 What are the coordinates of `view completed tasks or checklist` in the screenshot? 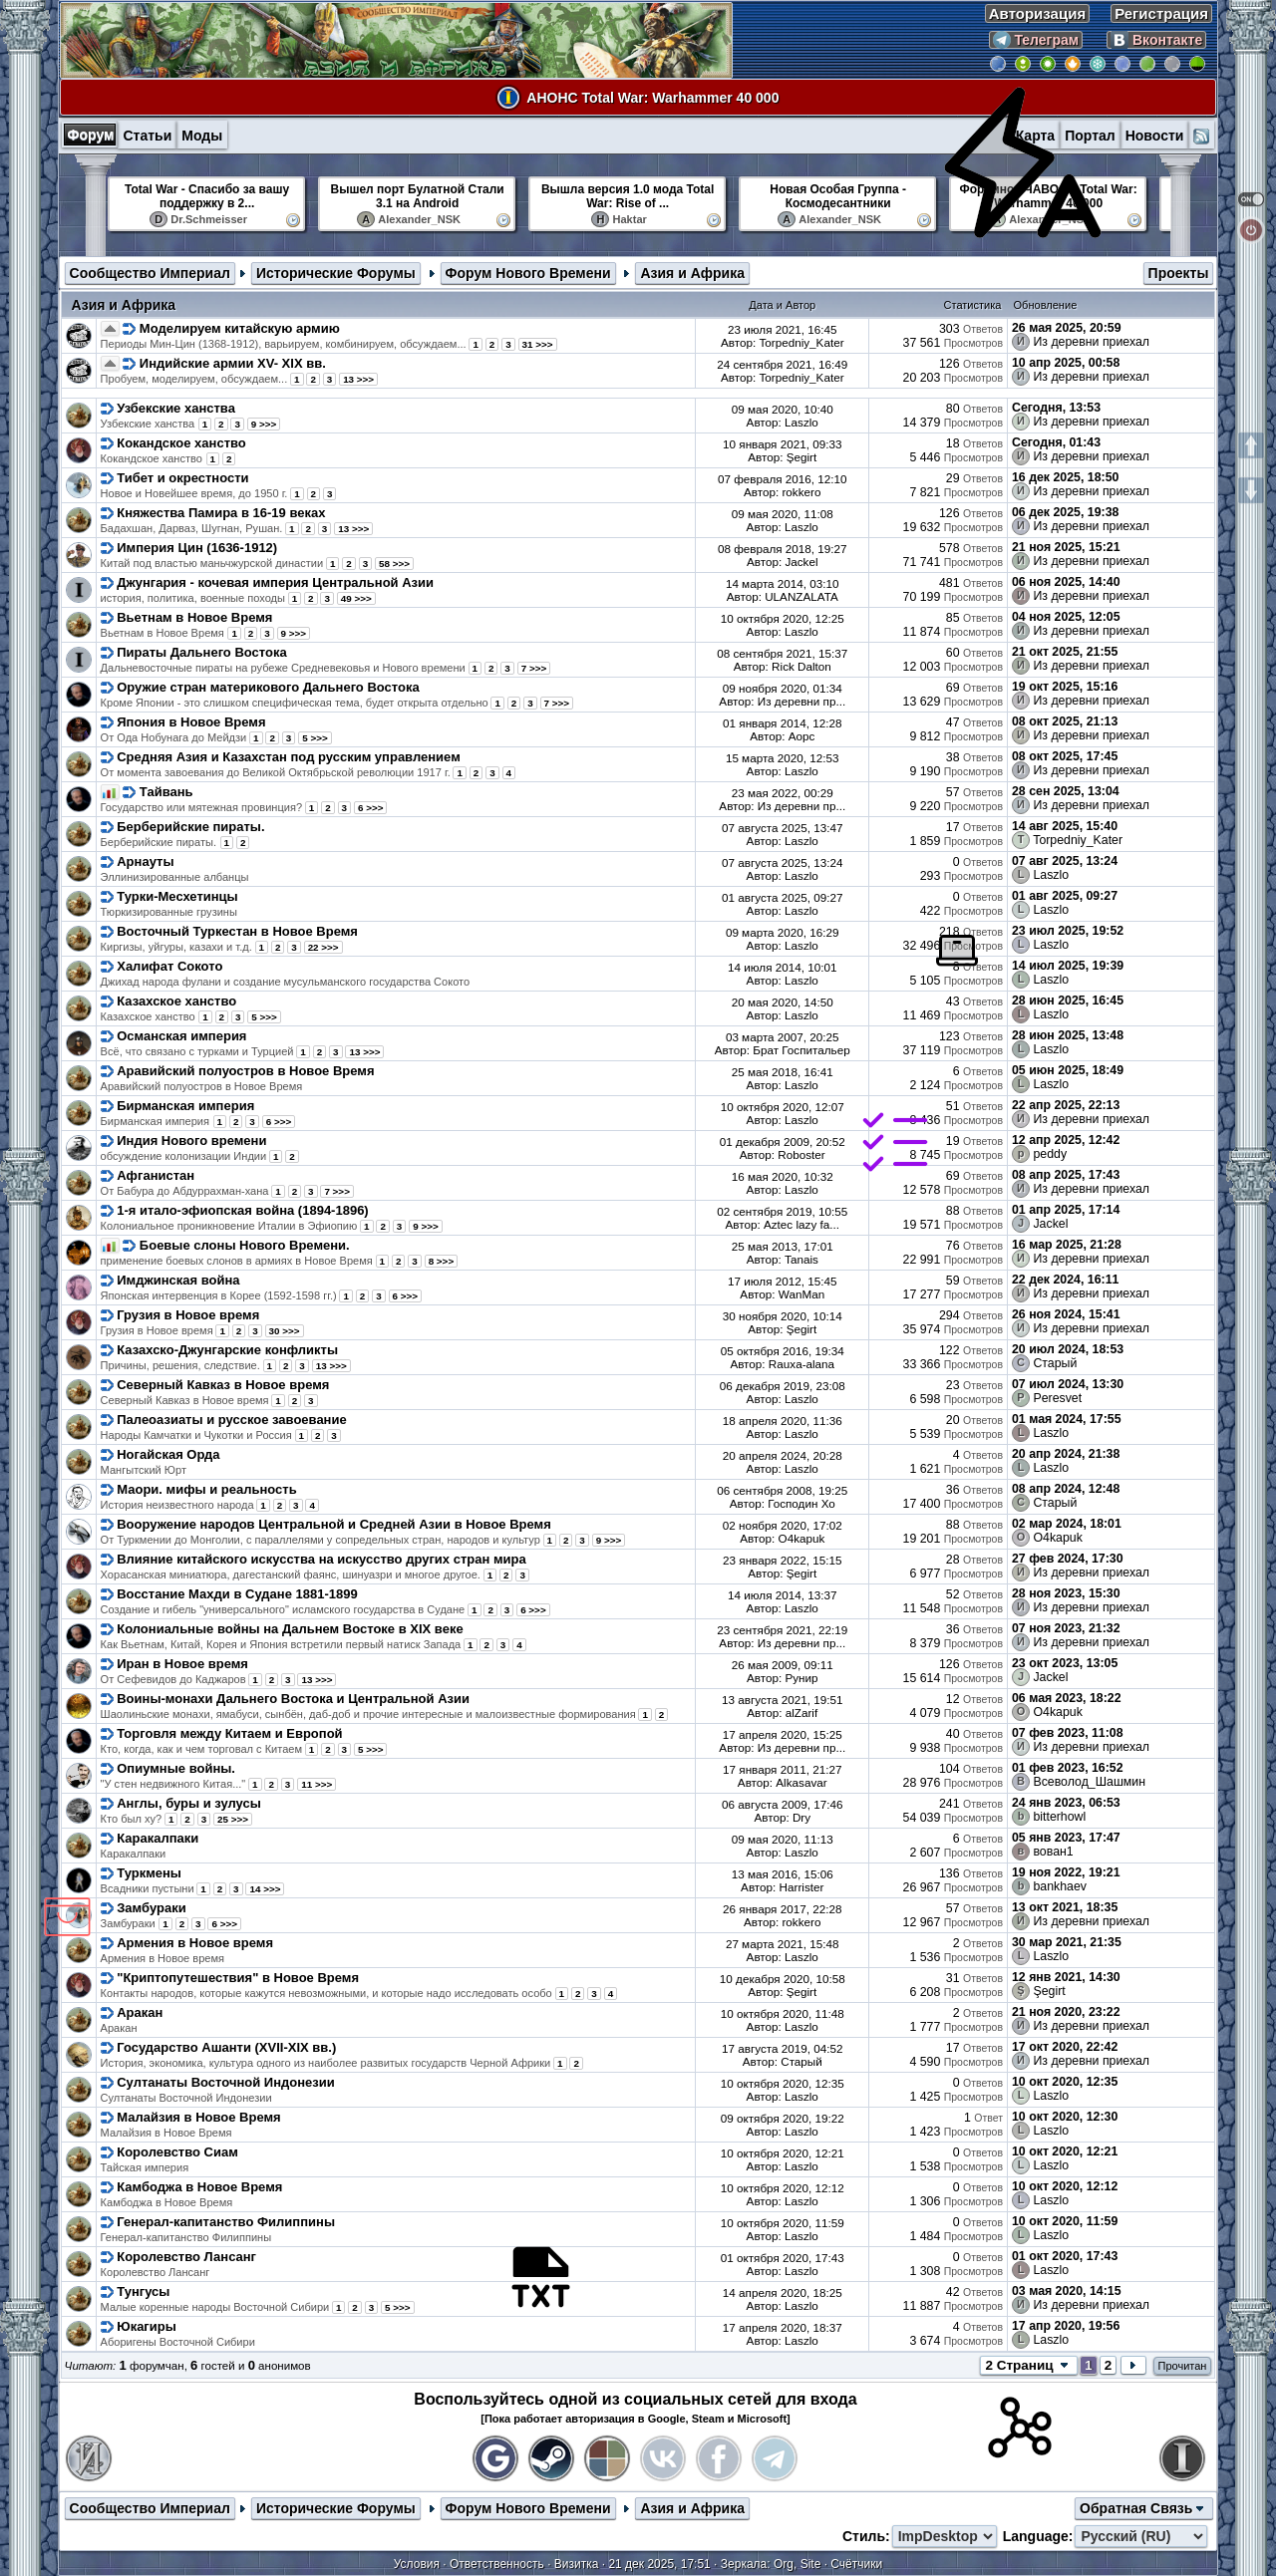 It's located at (895, 1142).